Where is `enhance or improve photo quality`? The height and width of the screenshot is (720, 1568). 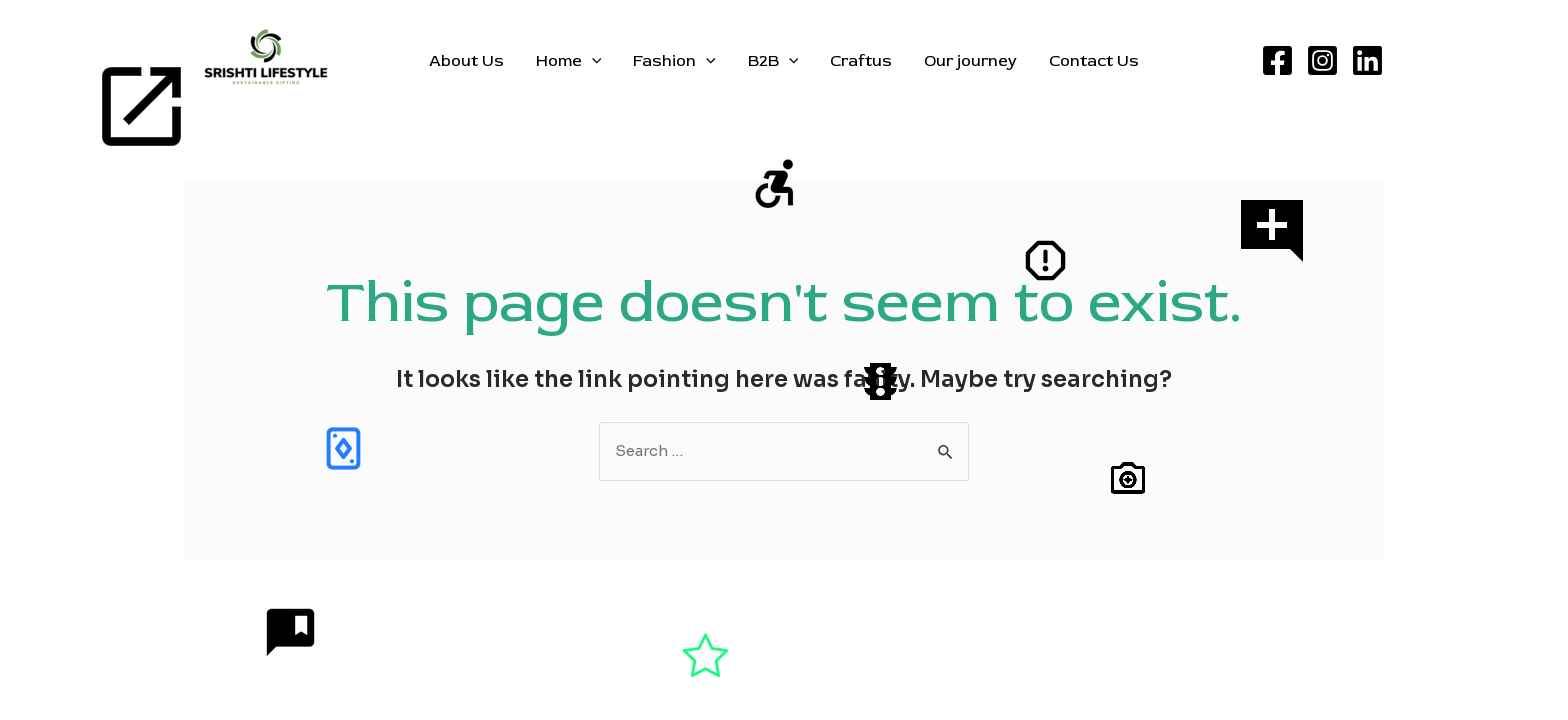 enhance or improve photo quality is located at coordinates (1128, 478).